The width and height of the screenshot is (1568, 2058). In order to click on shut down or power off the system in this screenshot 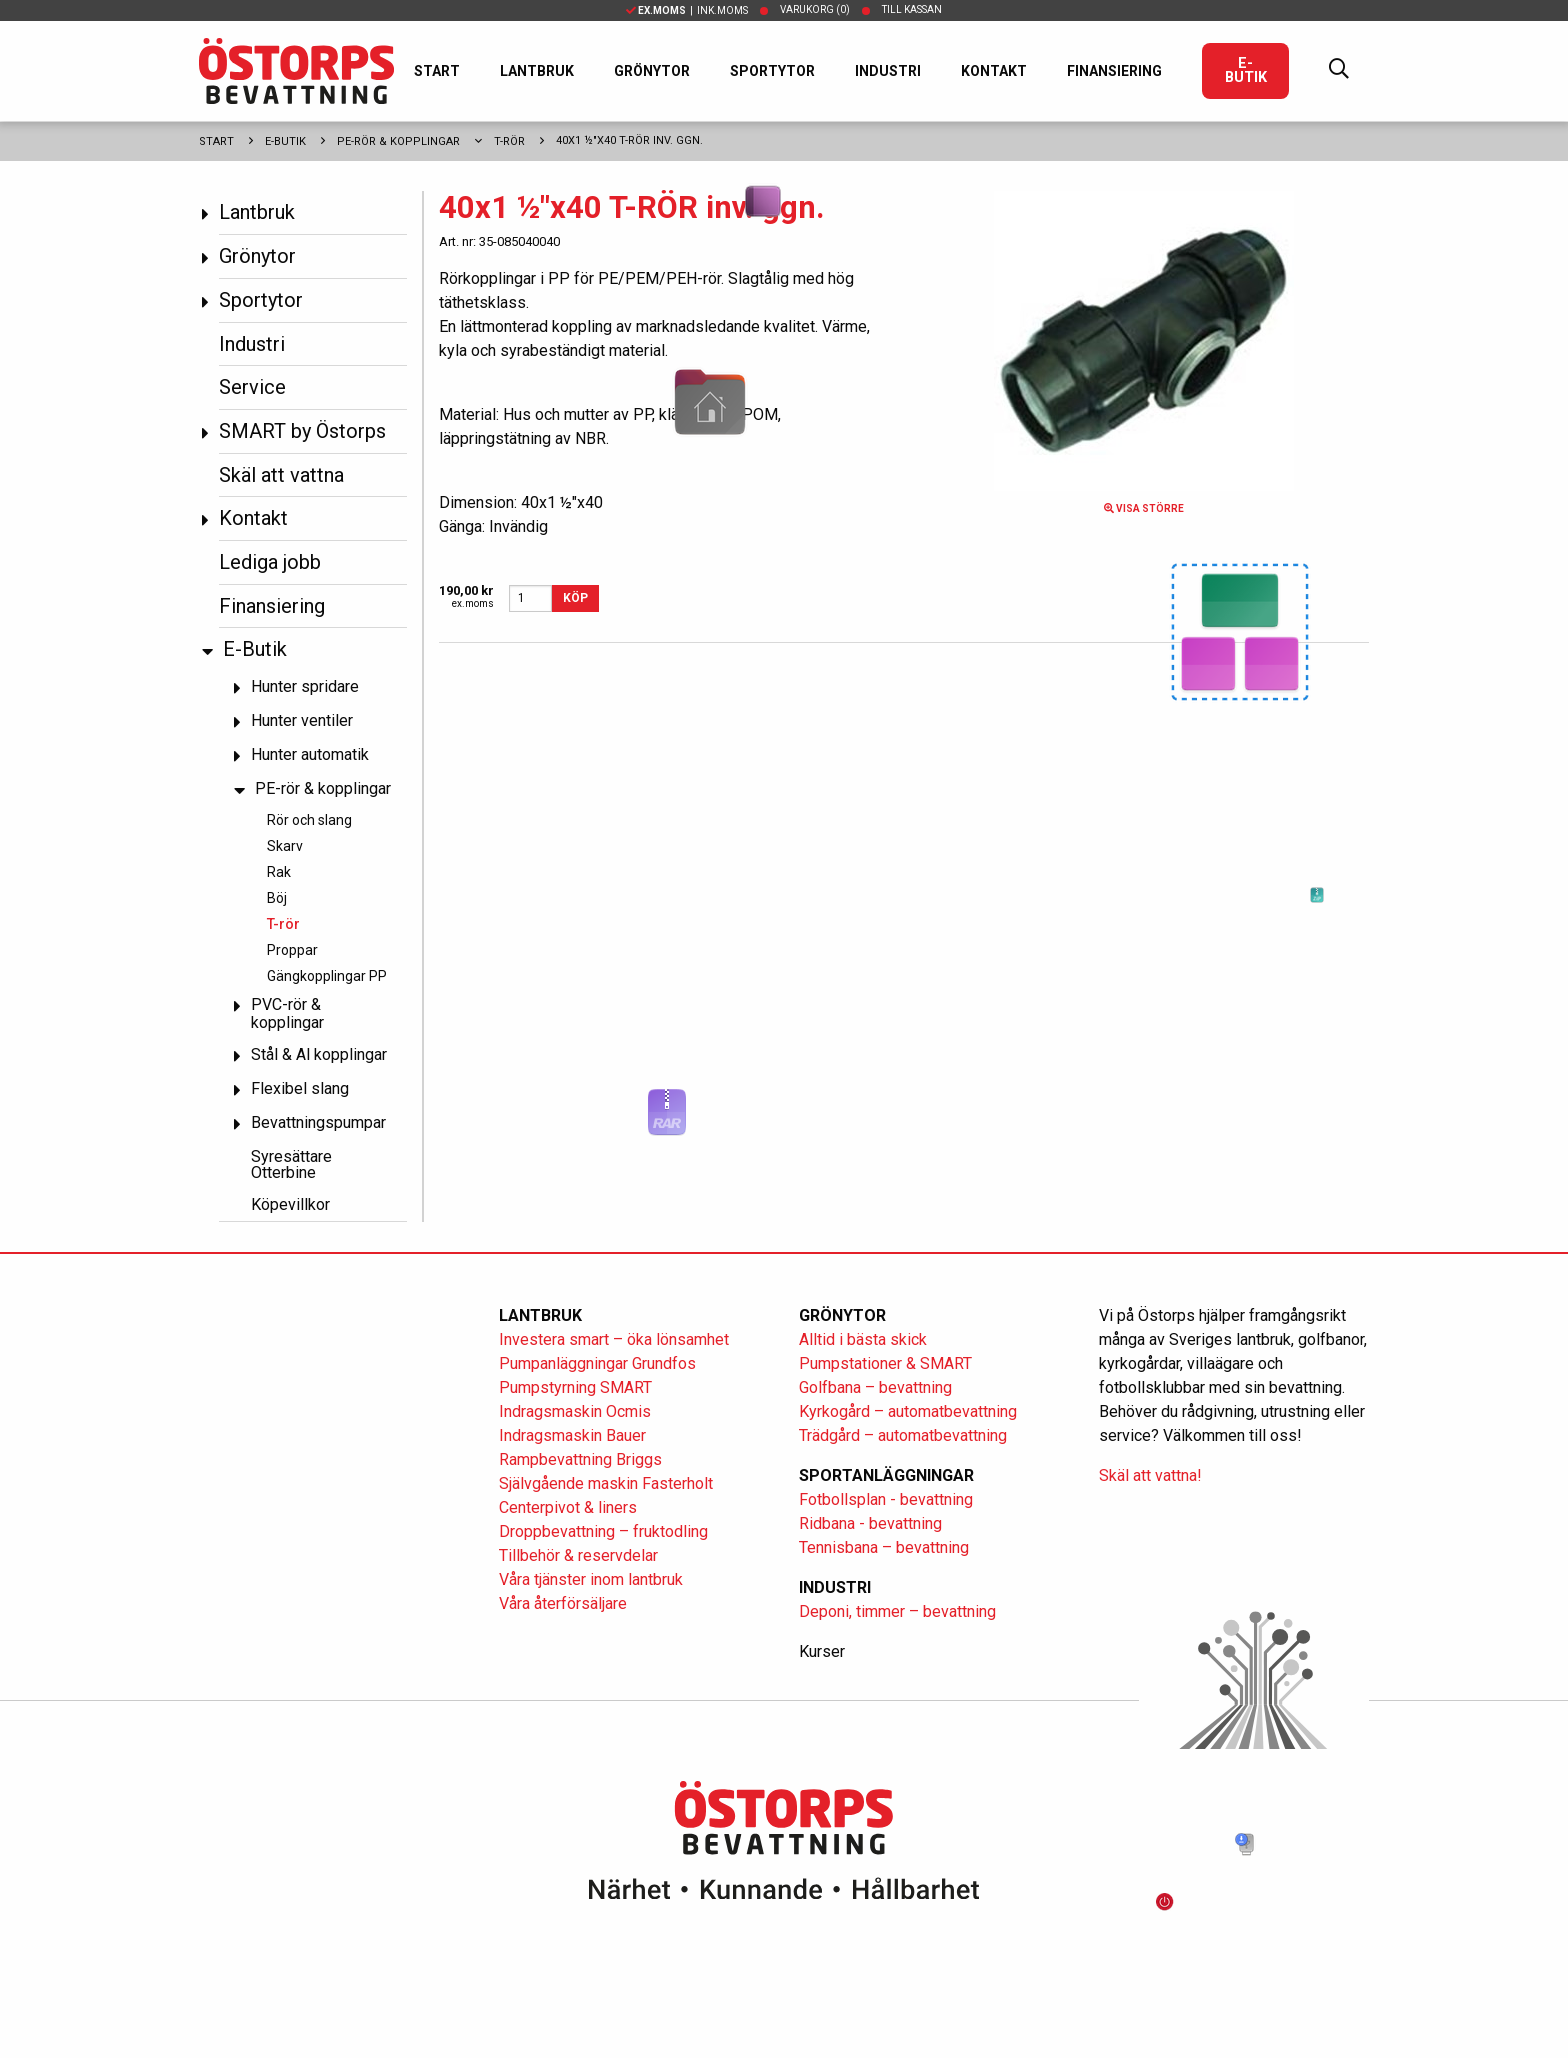, I will do `click(1165, 1902)`.